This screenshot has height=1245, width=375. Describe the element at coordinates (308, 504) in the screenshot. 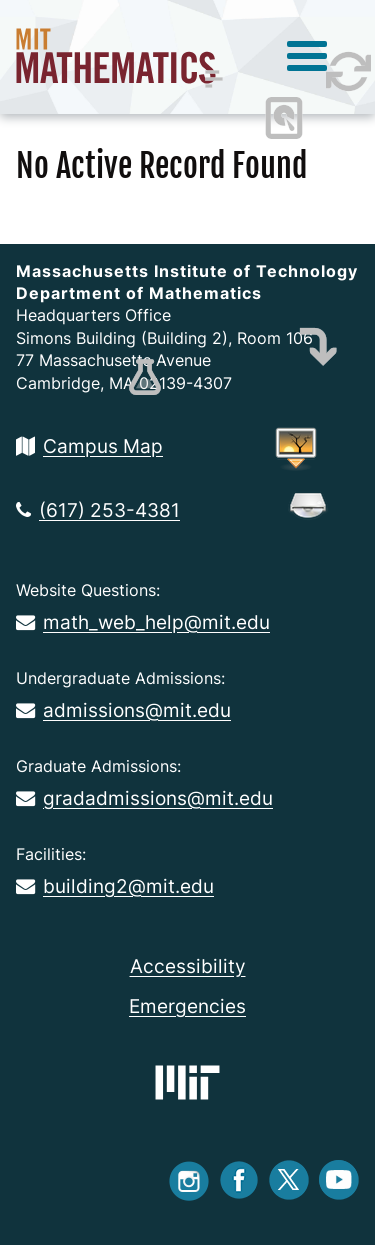

I see `access optical disc drive settings` at that location.